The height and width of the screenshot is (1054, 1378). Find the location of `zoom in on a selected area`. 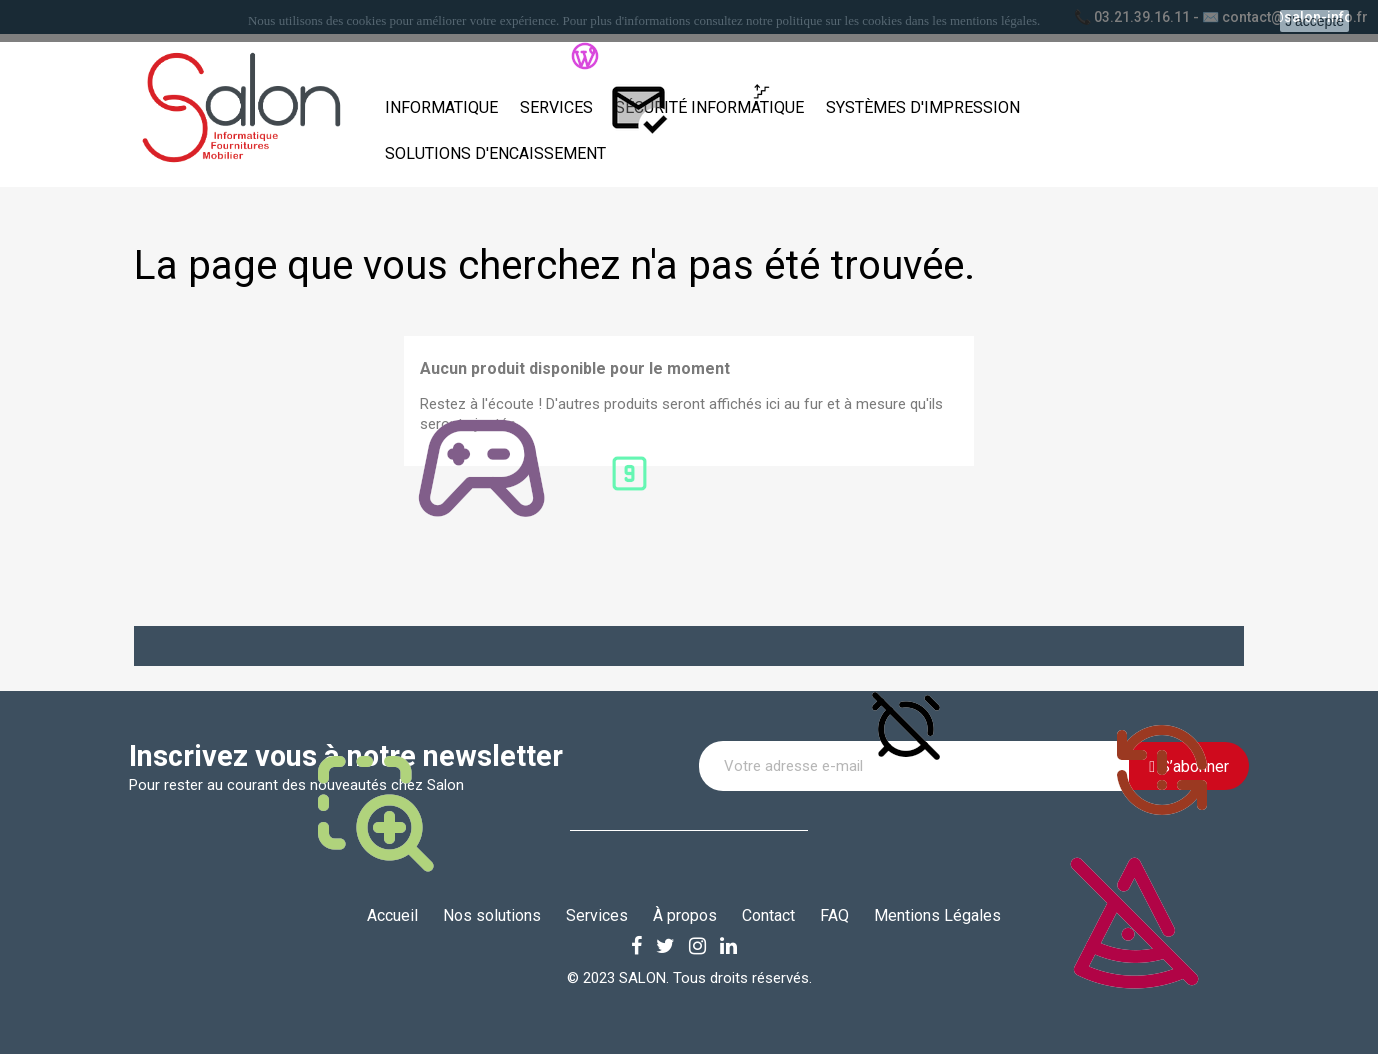

zoom in on a selected area is located at coordinates (373, 811).